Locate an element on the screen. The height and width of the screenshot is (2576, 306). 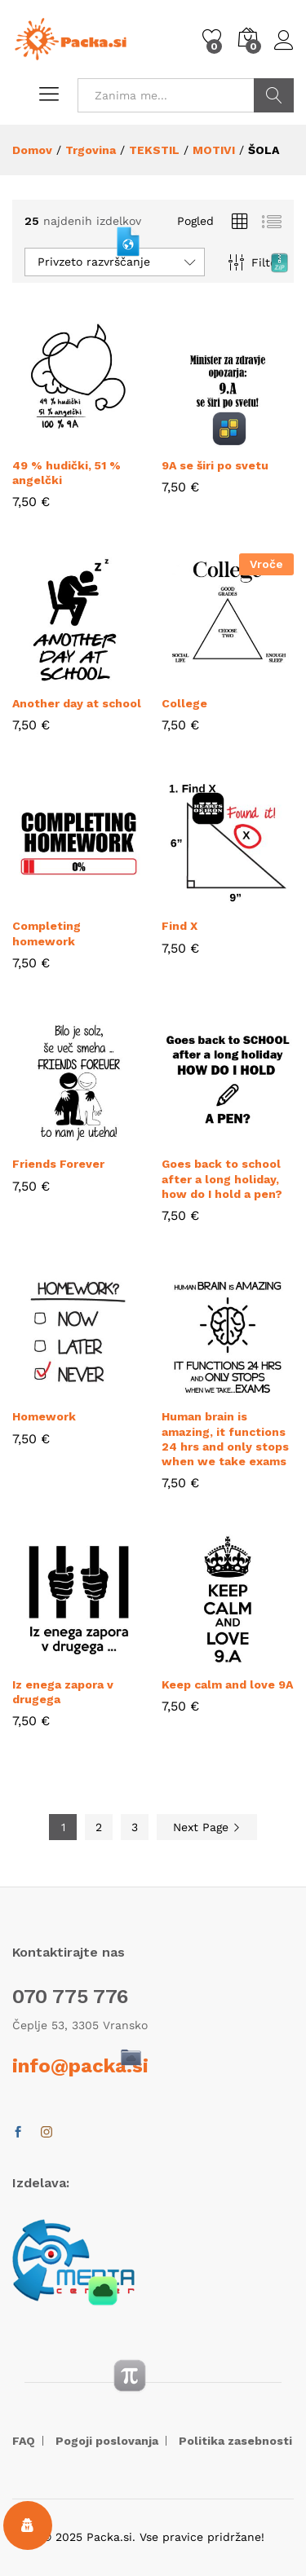
open 4k video downloader app is located at coordinates (103, 2291).